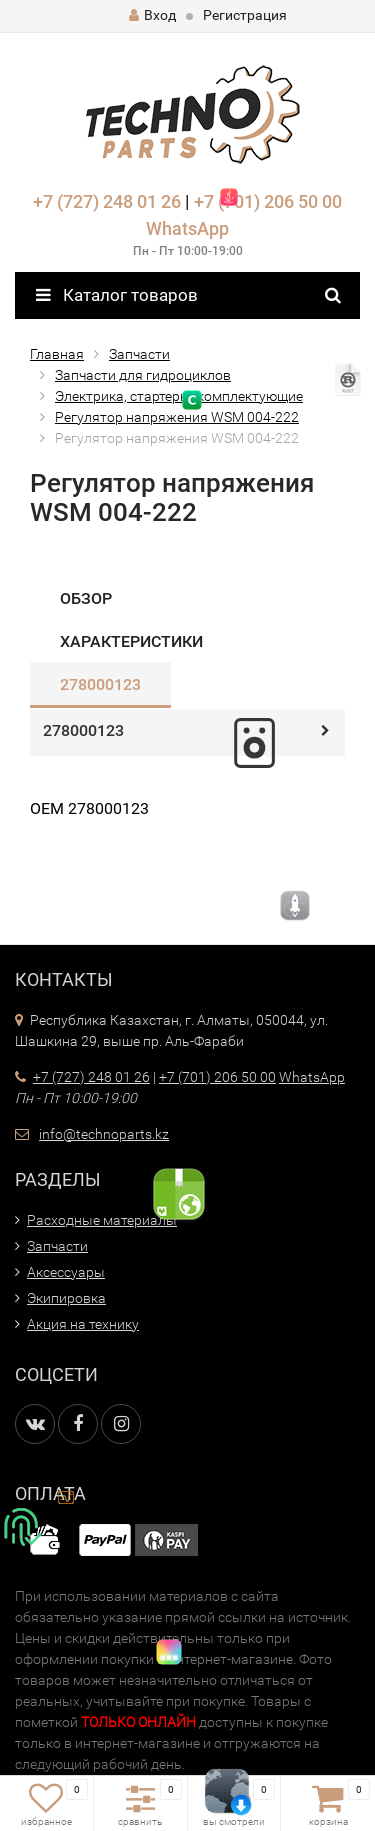 Image resolution: width=375 pixels, height=1831 pixels. What do you see at coordinates (229, 197) in the screenshot?
I see `launch java application` at bounding box center [229, 197].